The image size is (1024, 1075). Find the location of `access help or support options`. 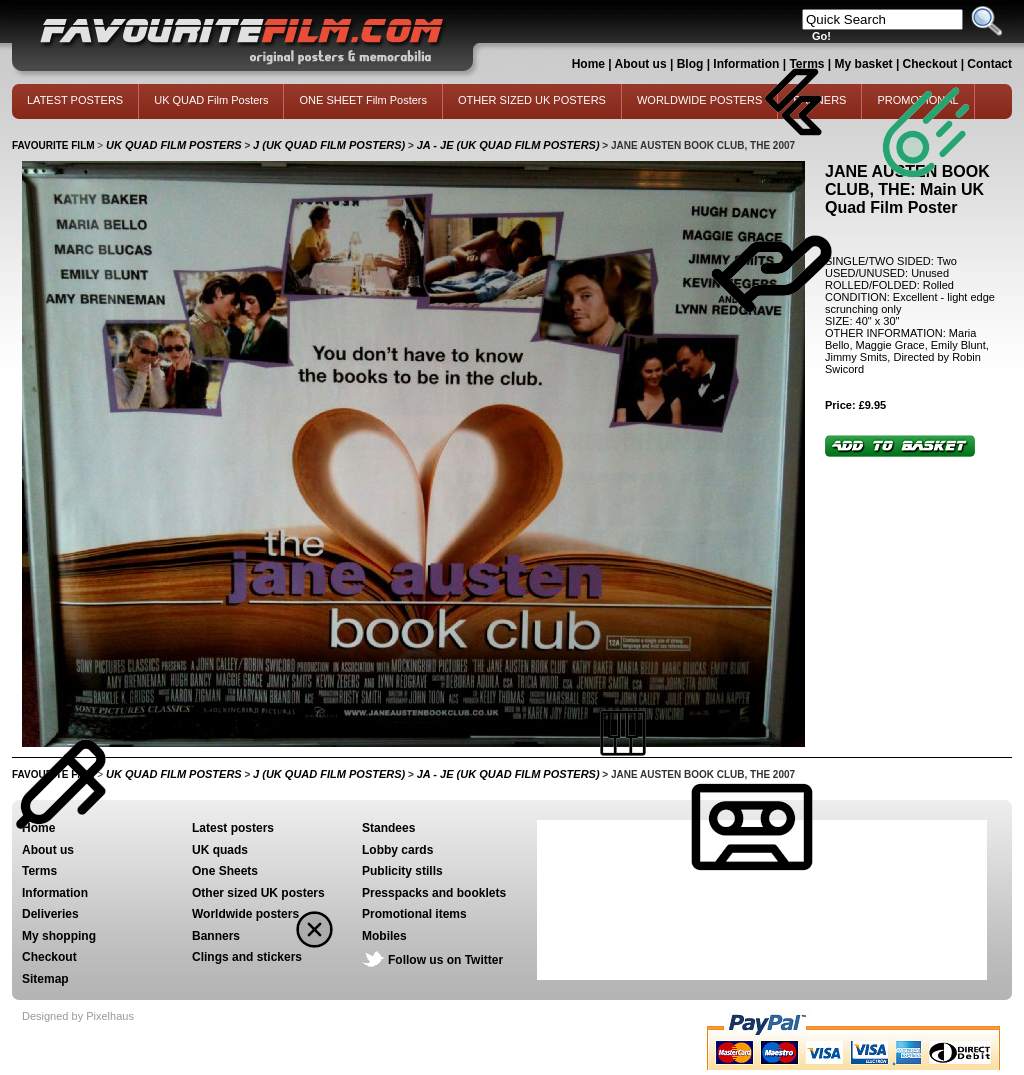

access help or support options is located at coordinates (771, 268).